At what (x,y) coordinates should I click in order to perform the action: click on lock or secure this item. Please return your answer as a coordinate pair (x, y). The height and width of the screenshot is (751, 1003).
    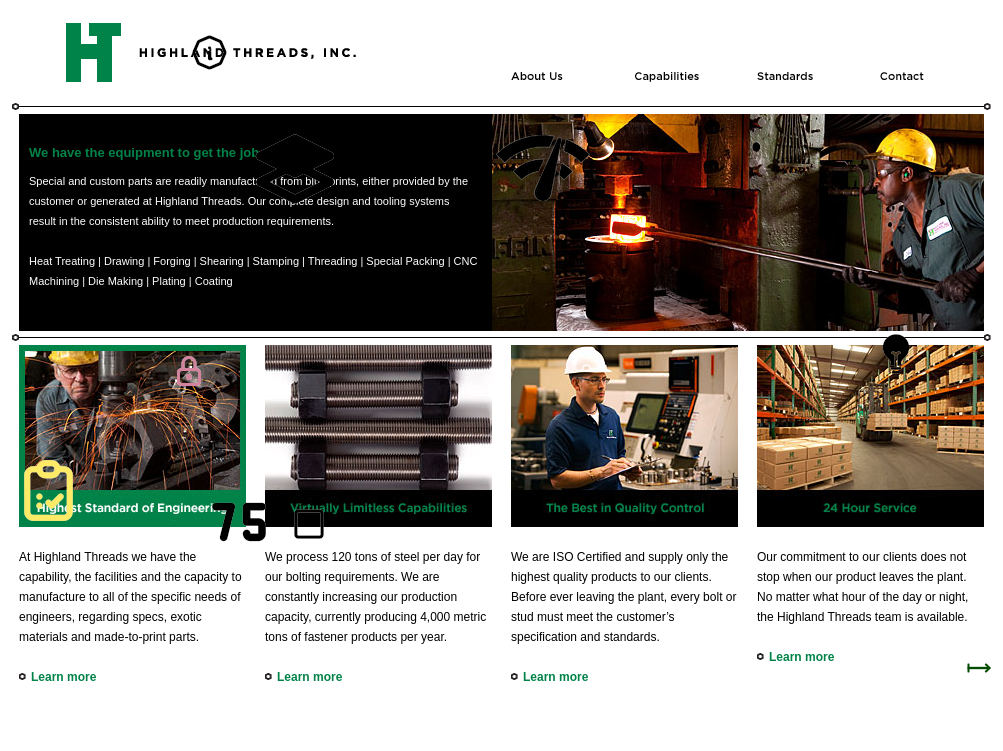
    Looking at the image, I should click on (189, 371).